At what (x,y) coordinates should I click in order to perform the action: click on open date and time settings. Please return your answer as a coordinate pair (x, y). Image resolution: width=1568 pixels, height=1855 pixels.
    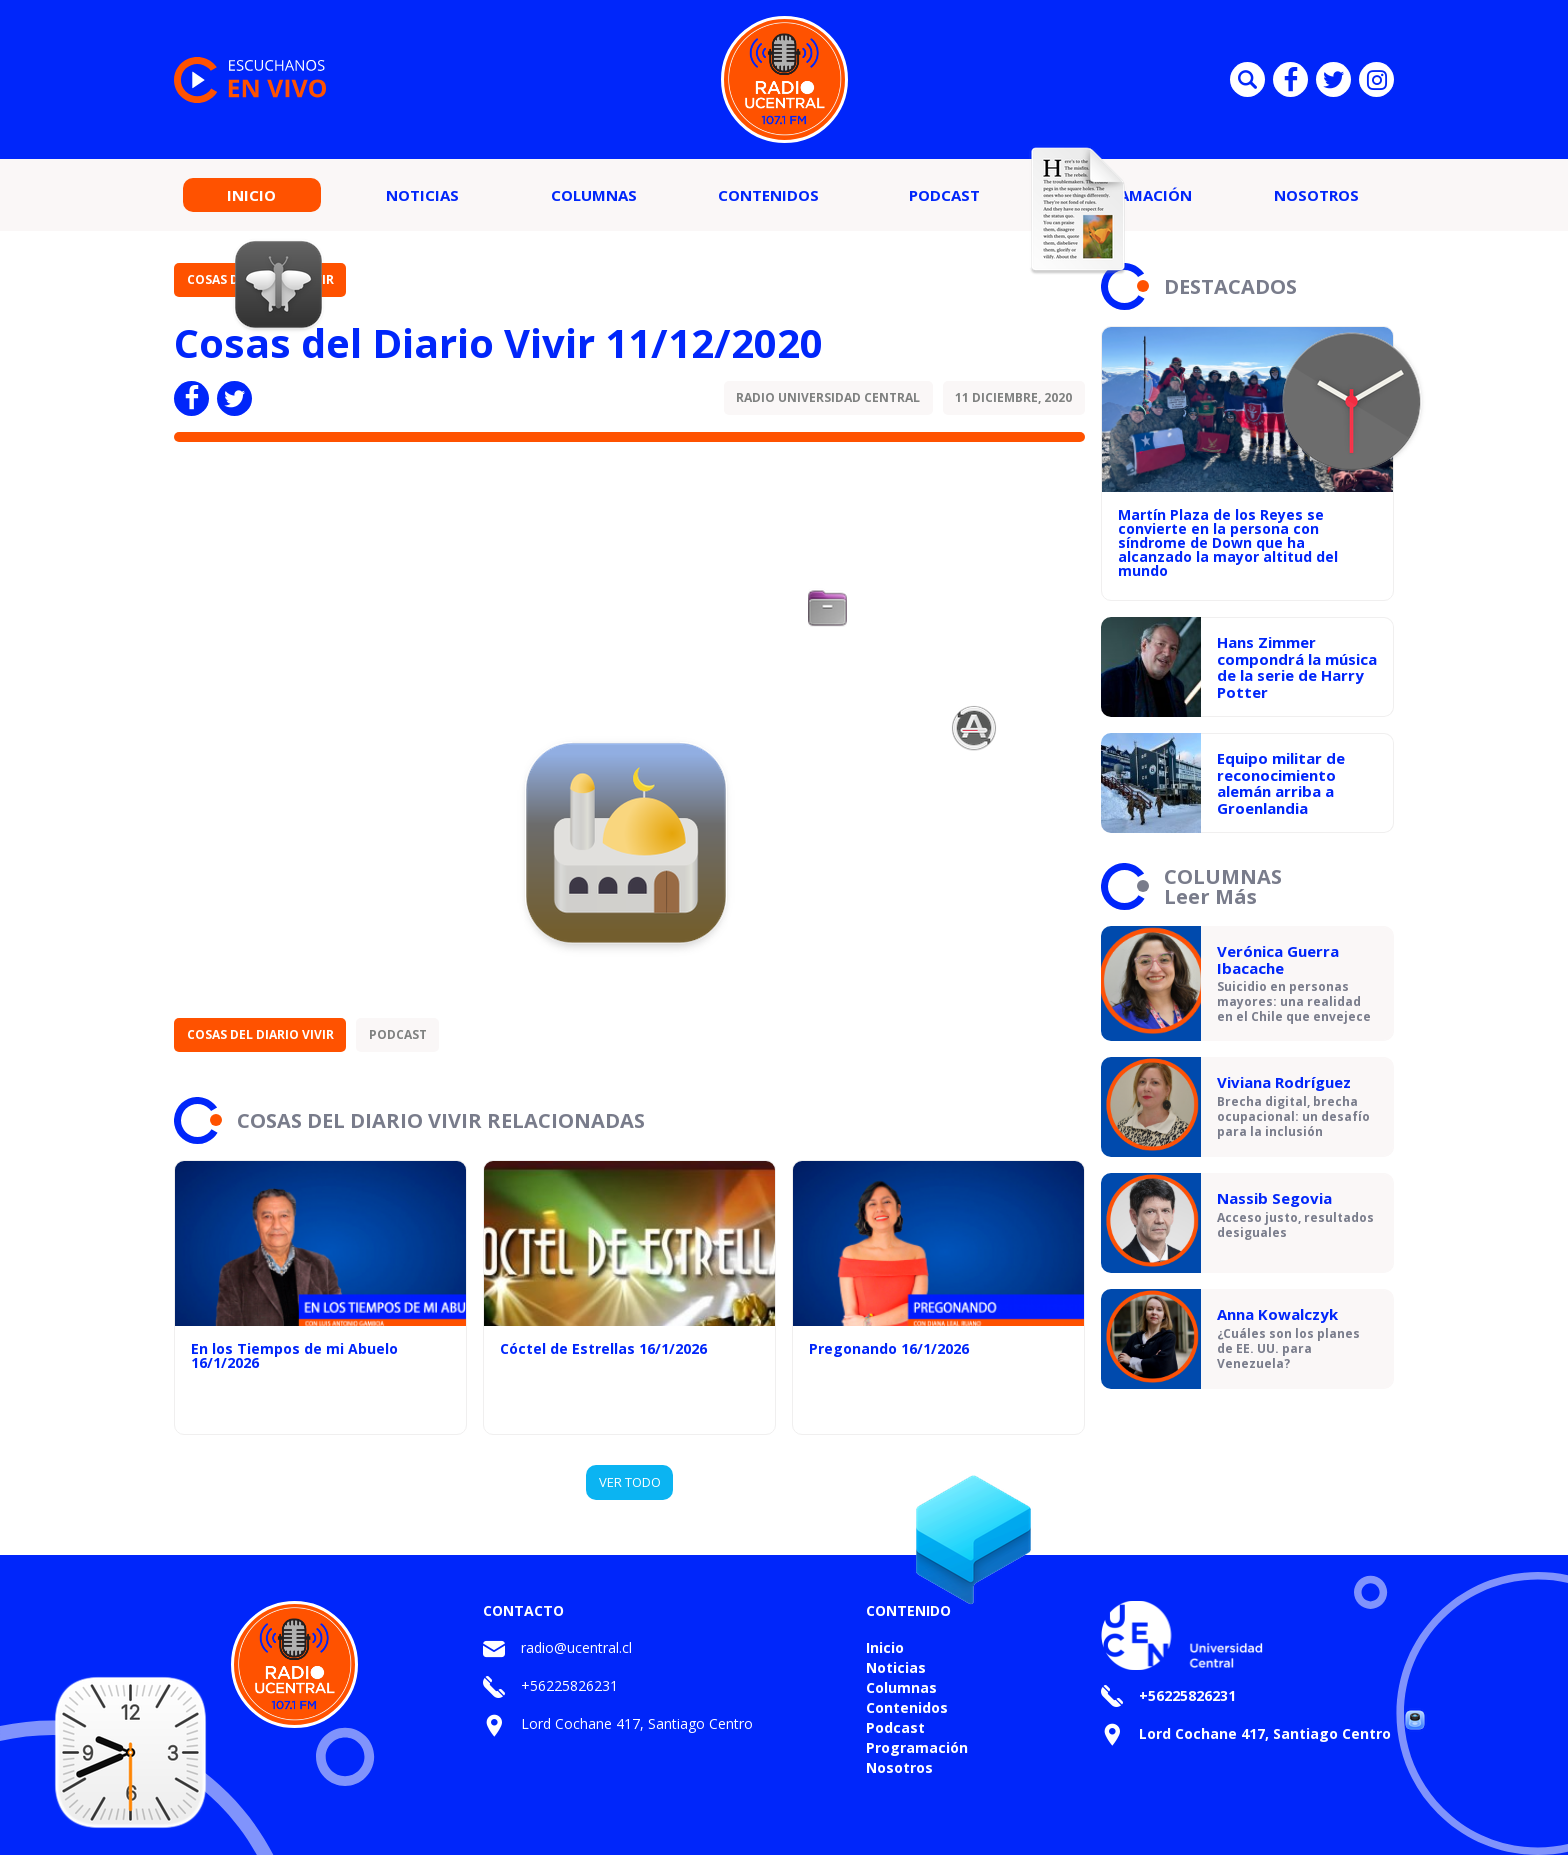
    Looking at the image, I should click on (130, 1752).